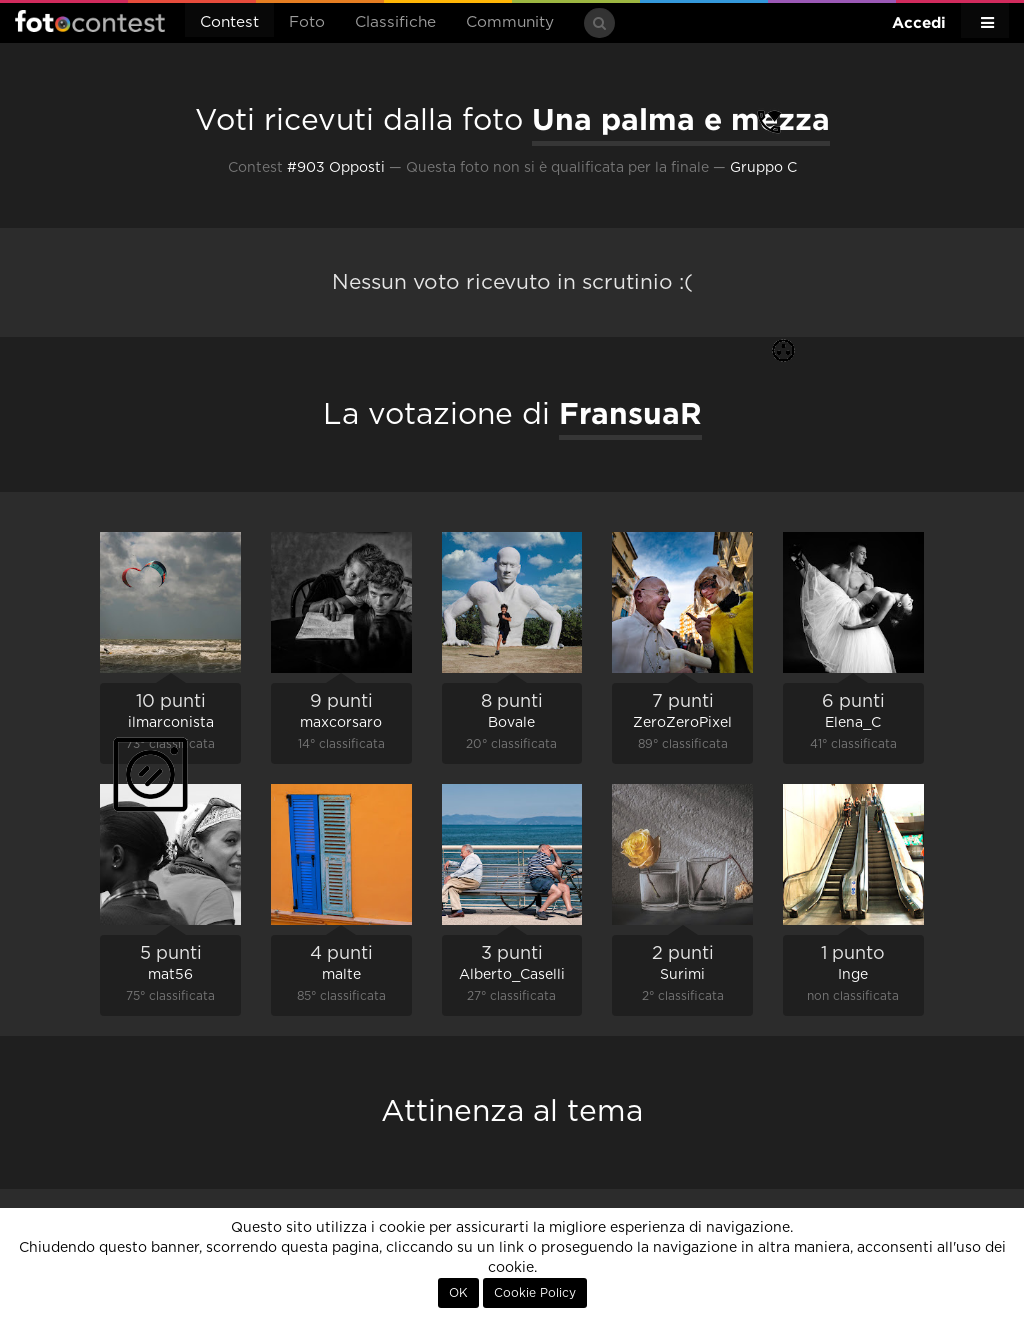 This screenshot has height=1318, width=1024. I want to click on enable wifi calling feature, so click(769, 122).